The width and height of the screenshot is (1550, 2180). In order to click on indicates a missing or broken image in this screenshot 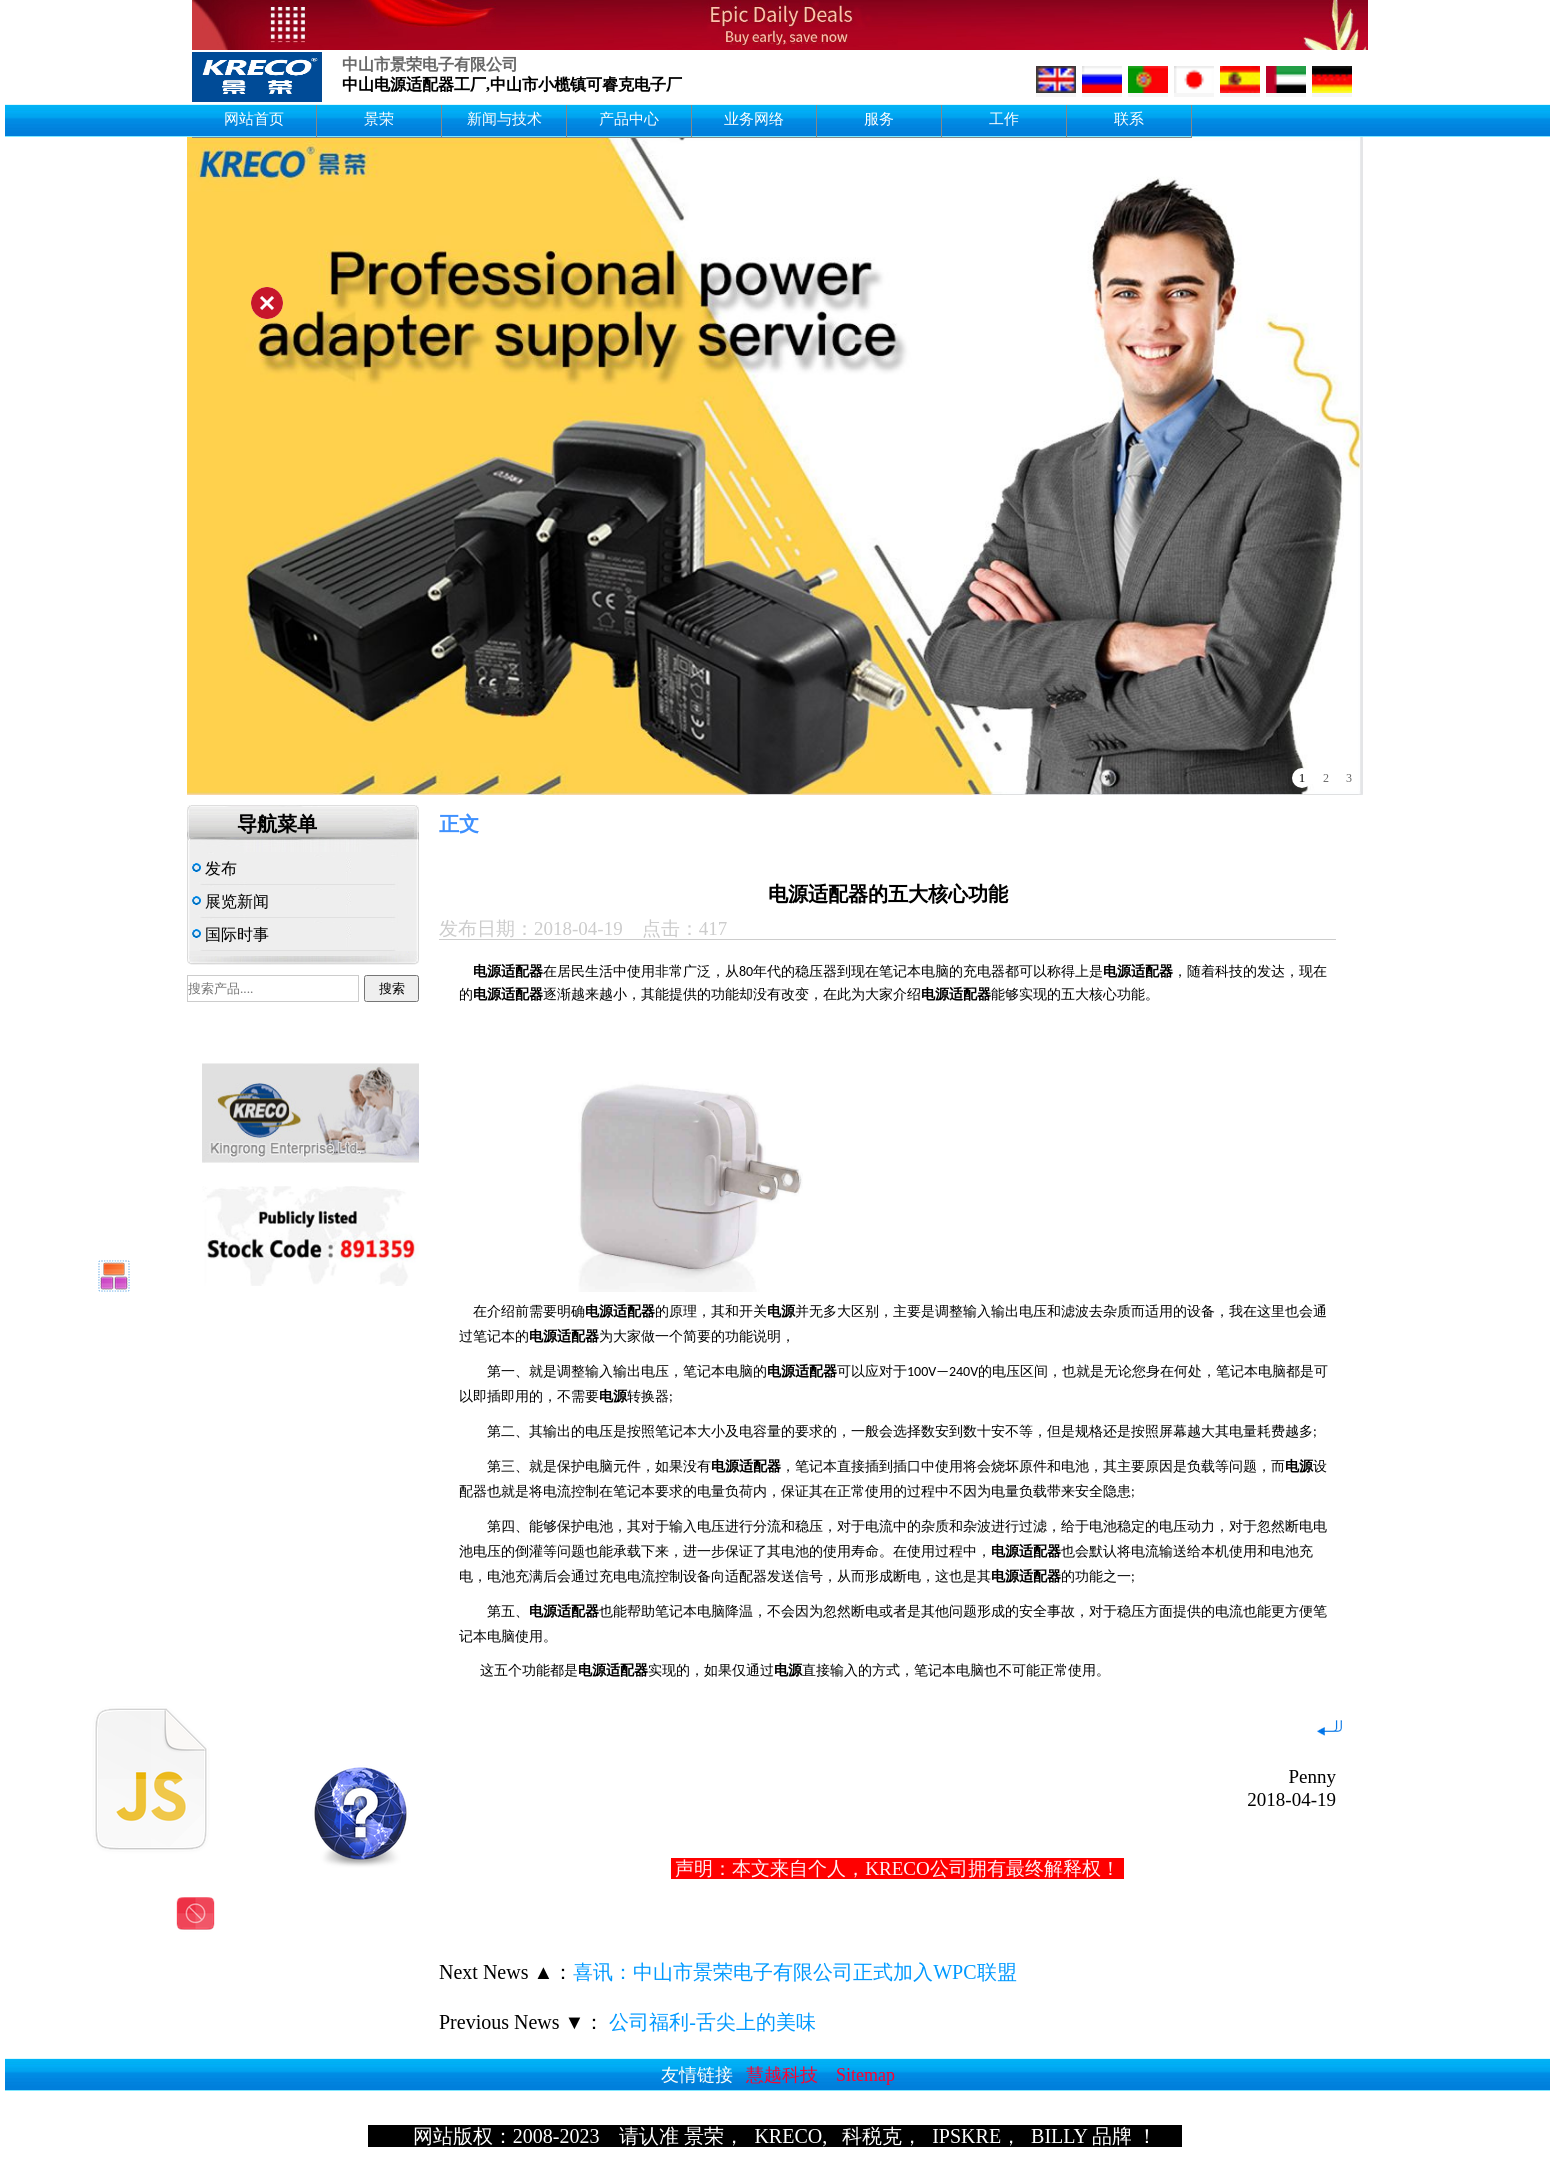, I will do `click(195, 1912)`.